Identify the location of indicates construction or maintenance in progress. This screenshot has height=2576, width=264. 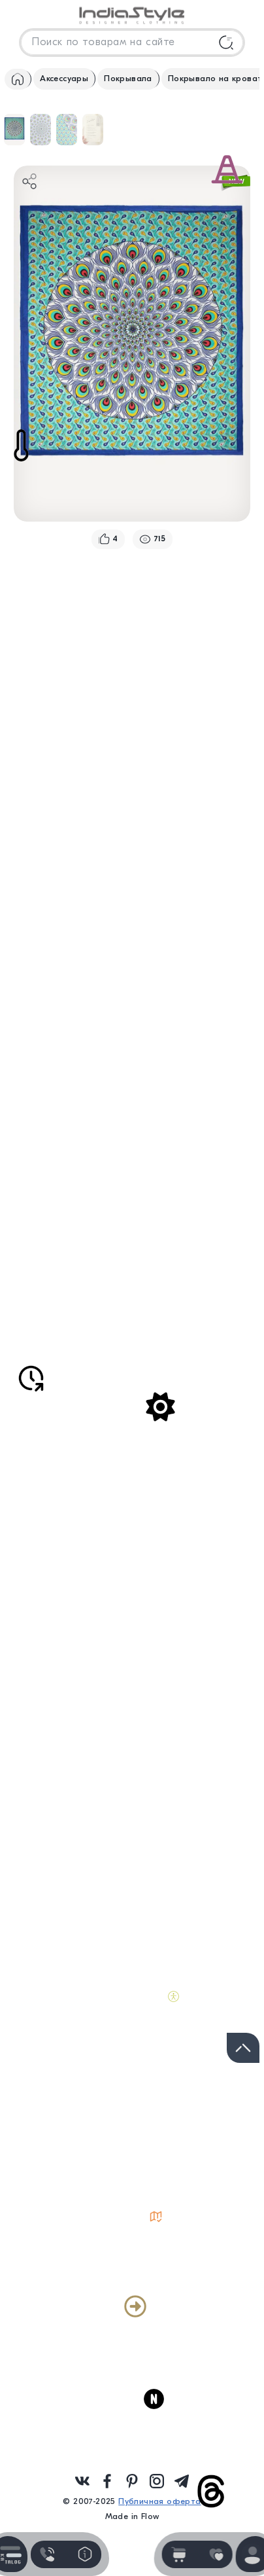
(227, 170).